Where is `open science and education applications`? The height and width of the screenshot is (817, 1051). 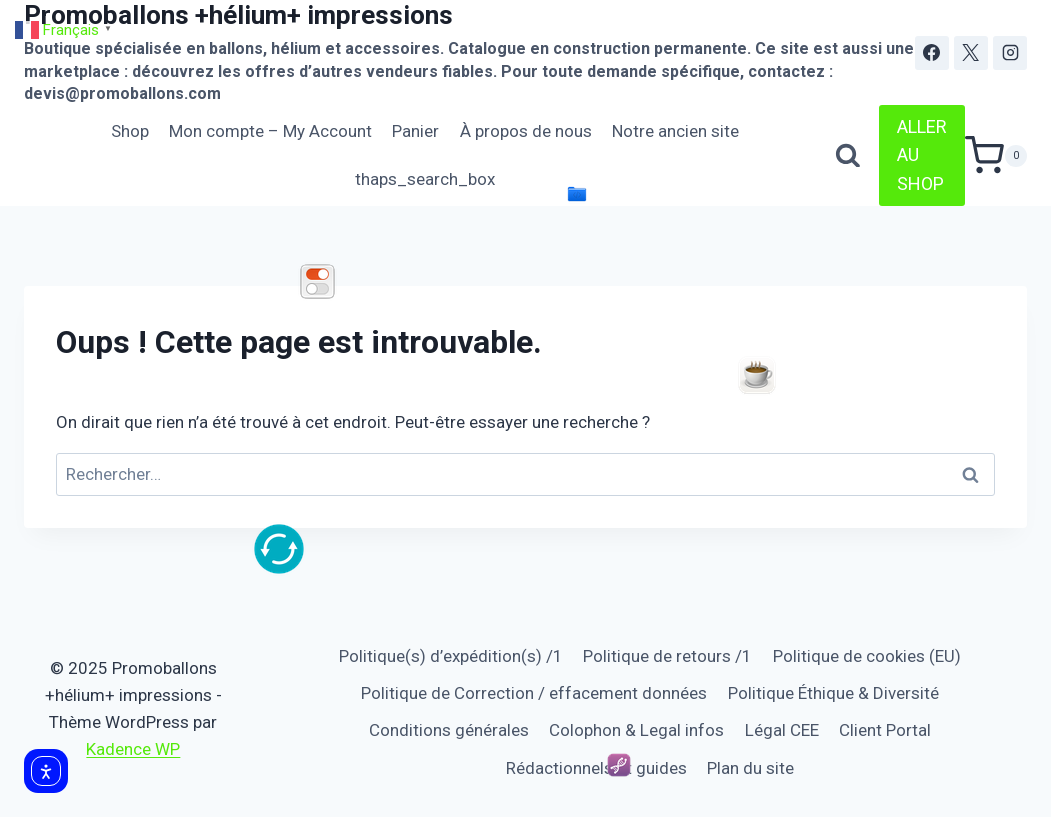 open science and education applications is located at coordinates (619, 765).